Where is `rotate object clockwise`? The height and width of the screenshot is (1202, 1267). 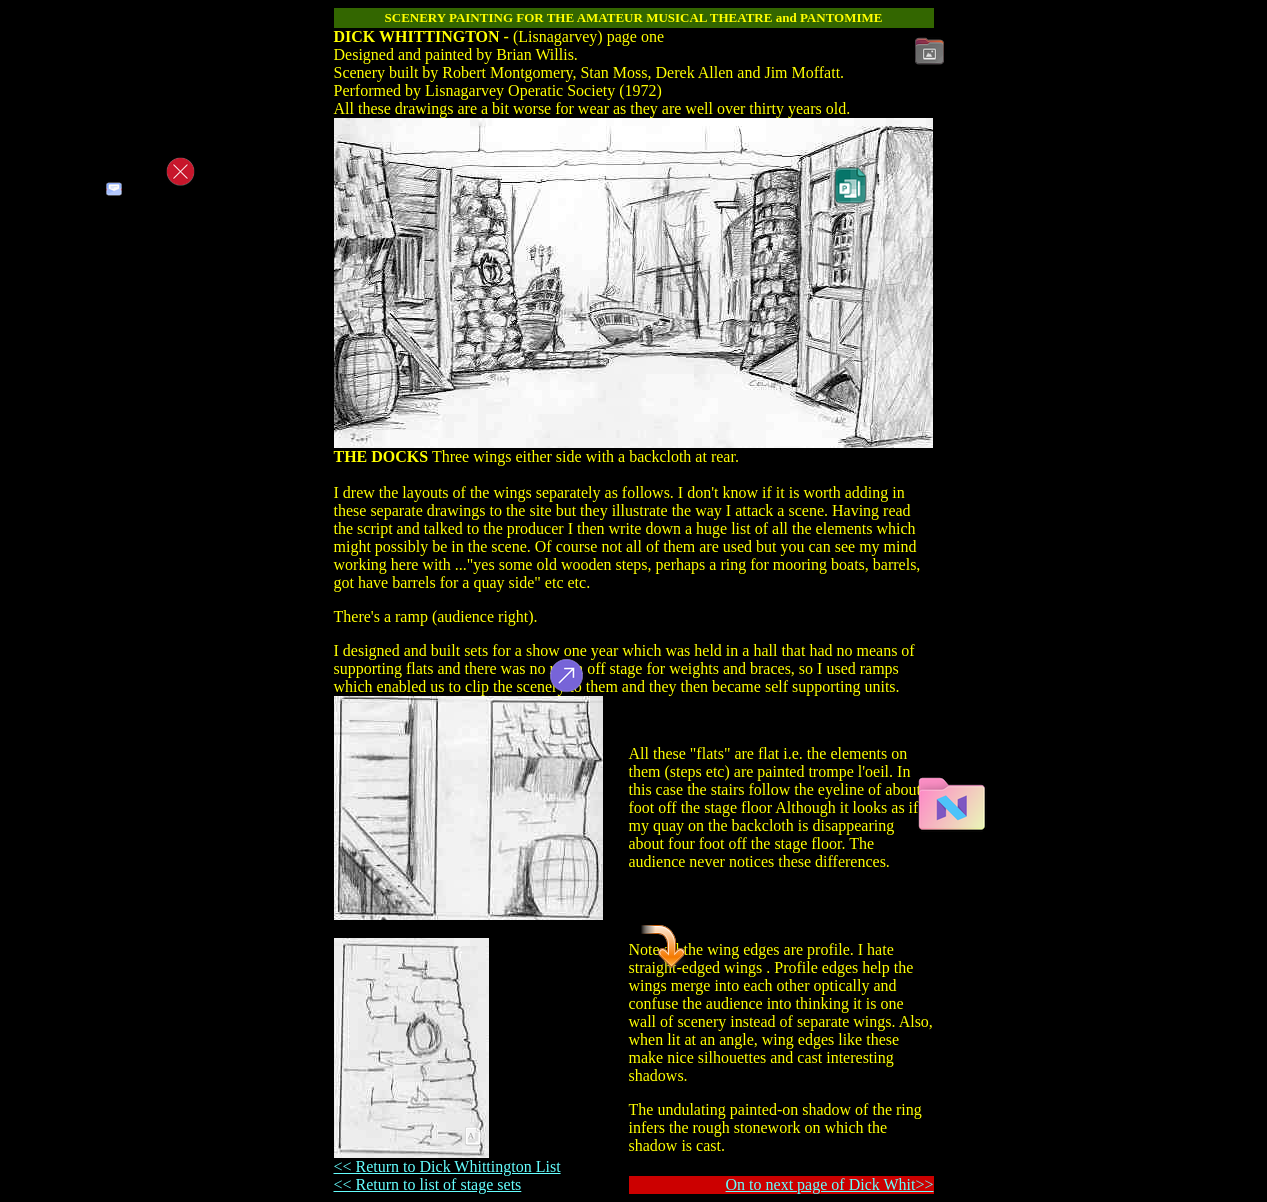 rotate object clockwise is located at coordinates (665, 948).